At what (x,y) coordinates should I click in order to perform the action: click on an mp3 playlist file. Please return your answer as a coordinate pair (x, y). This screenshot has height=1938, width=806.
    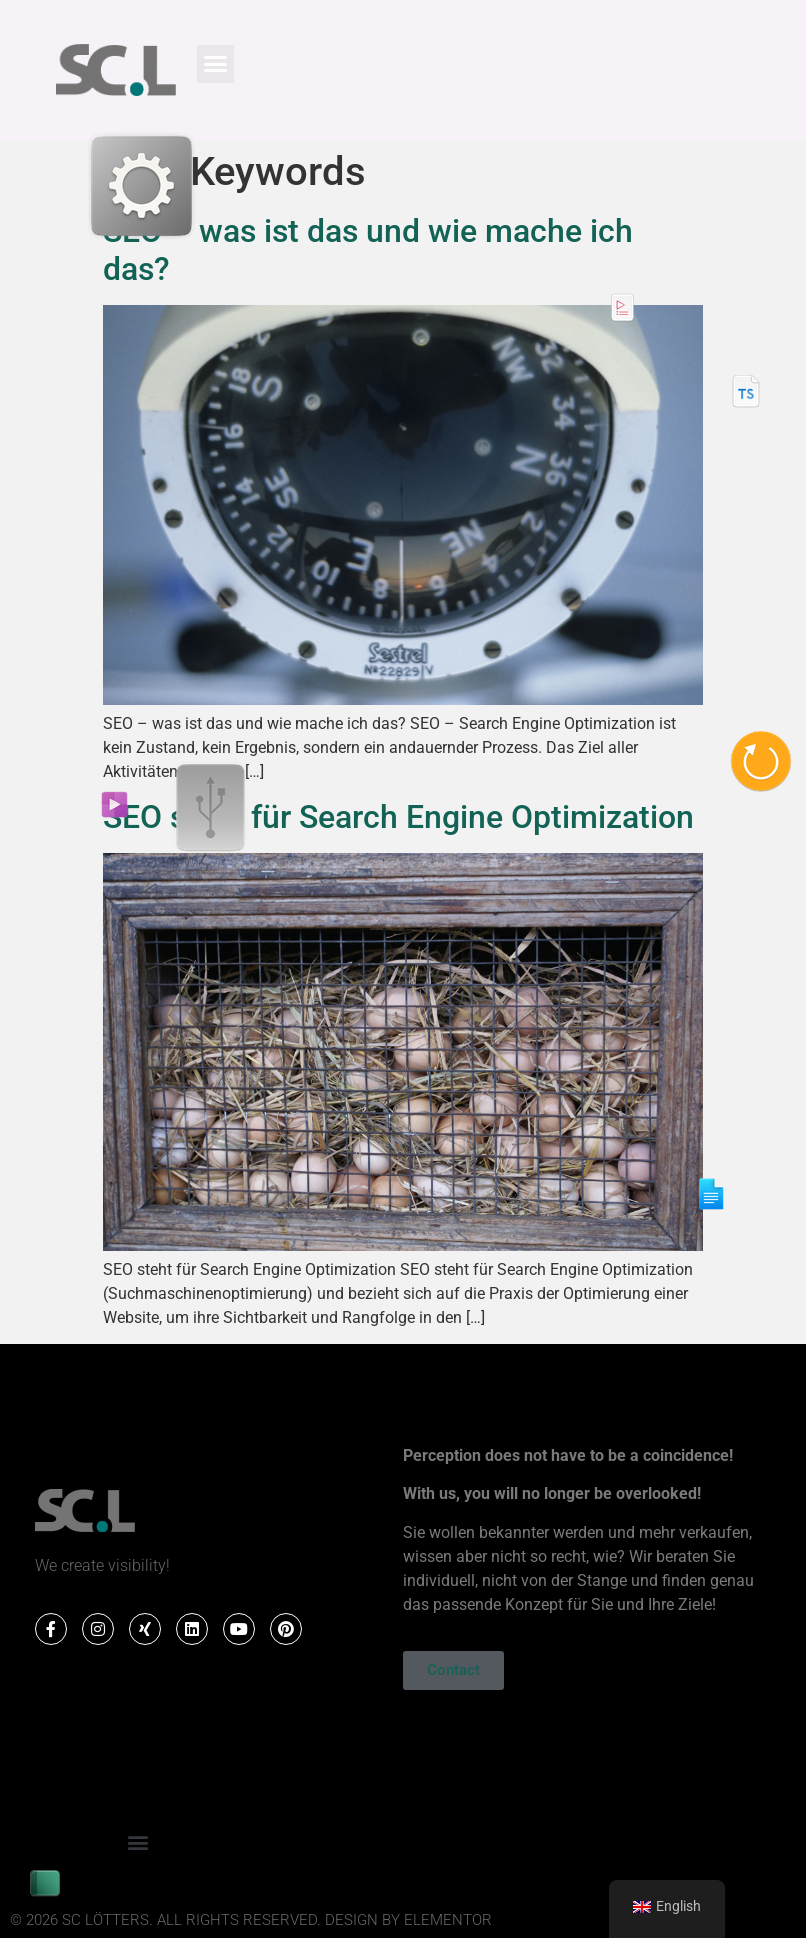
    Looking at the image, I should click on (622, 307).